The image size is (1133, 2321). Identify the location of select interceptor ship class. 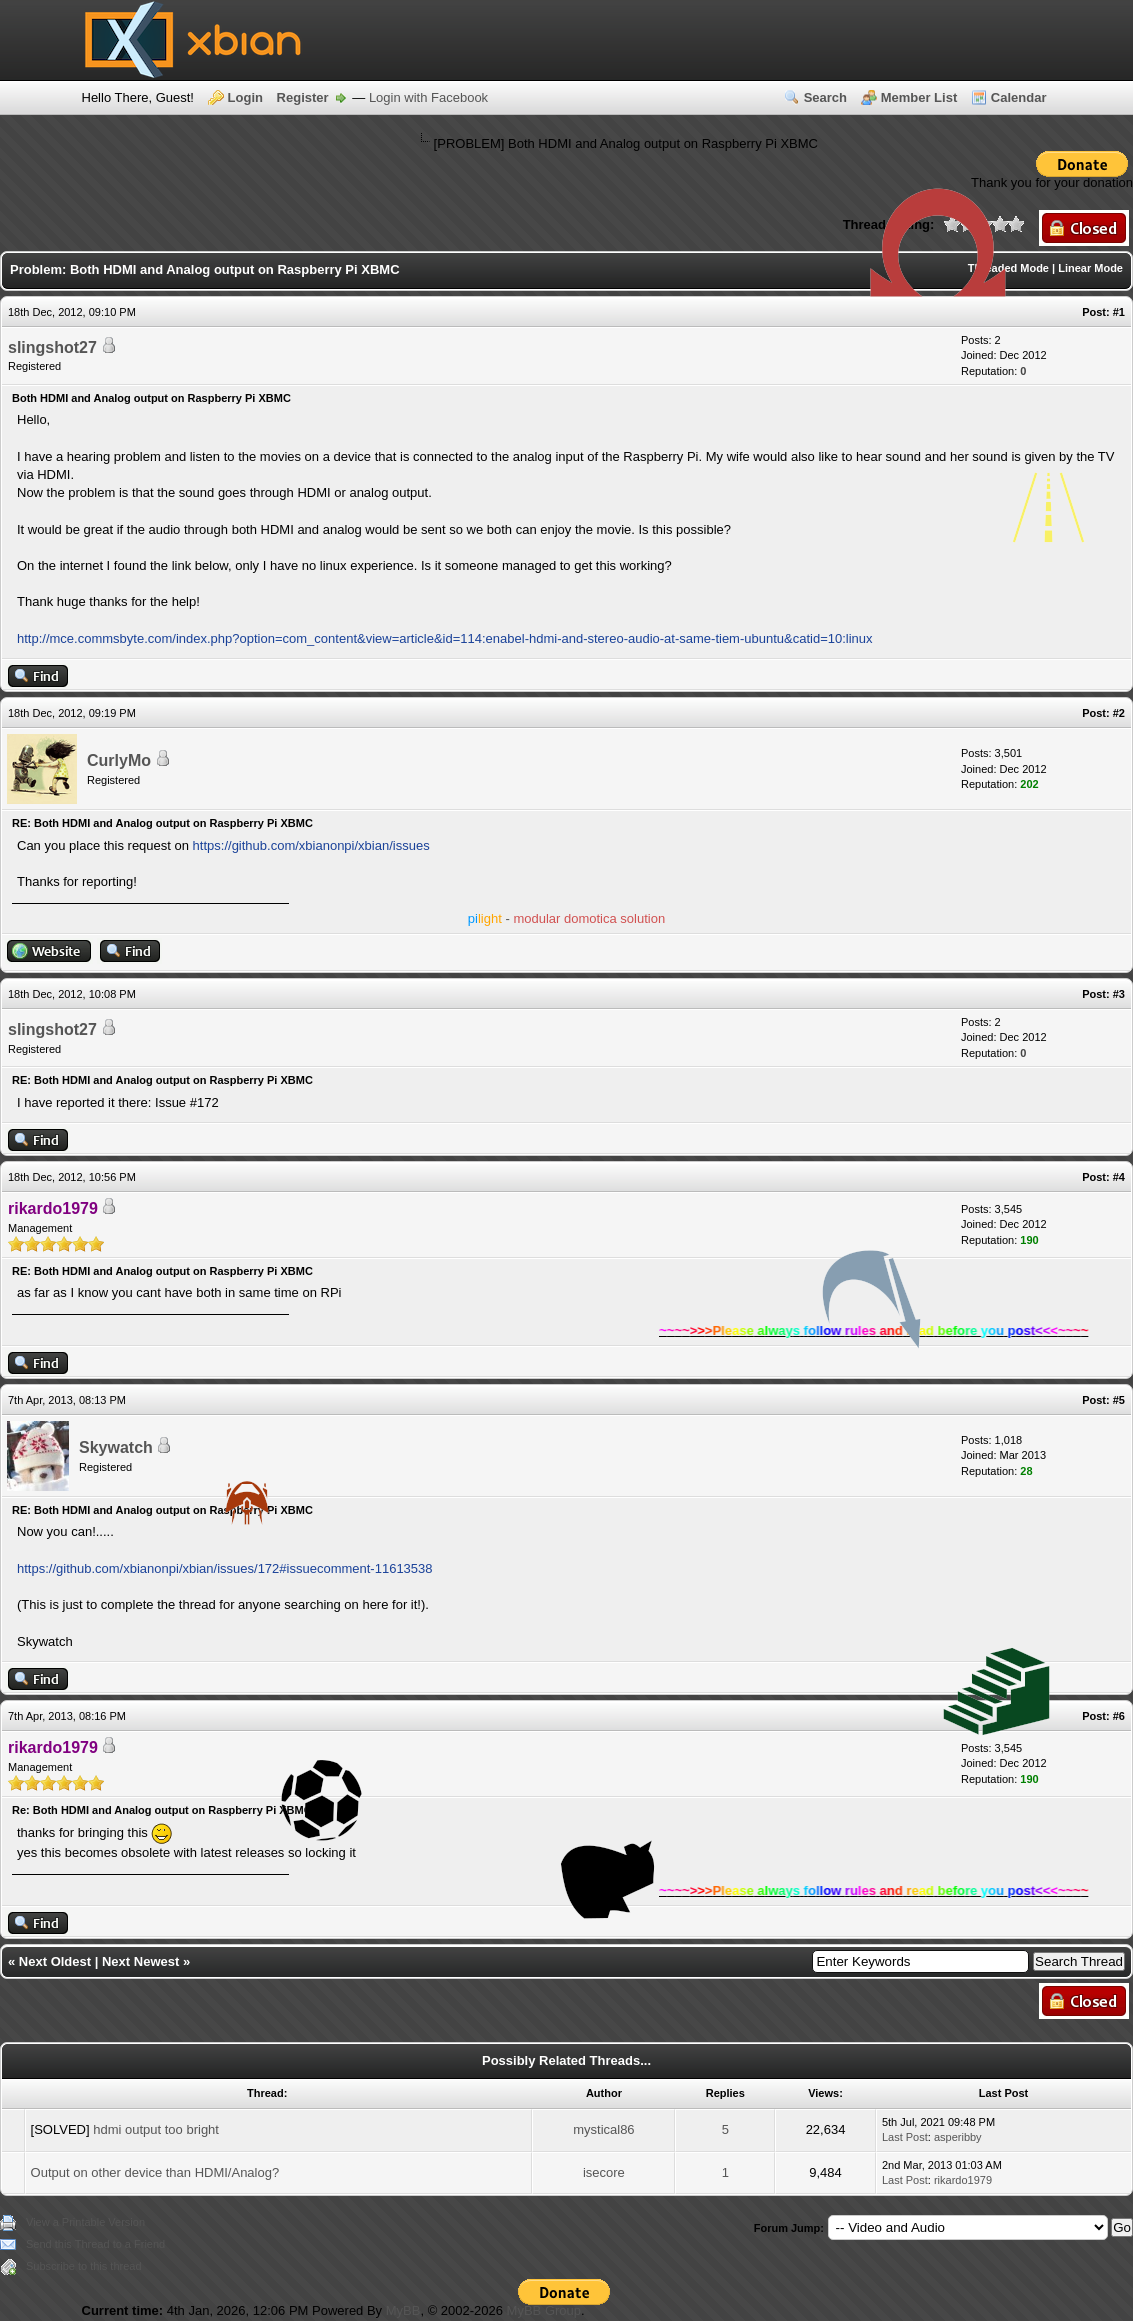
(247, 1503).